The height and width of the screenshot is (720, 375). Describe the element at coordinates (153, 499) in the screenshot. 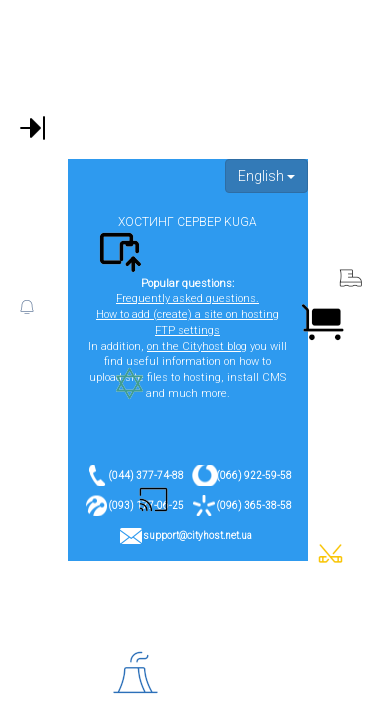

I see `cast your screen to another device` at that location.